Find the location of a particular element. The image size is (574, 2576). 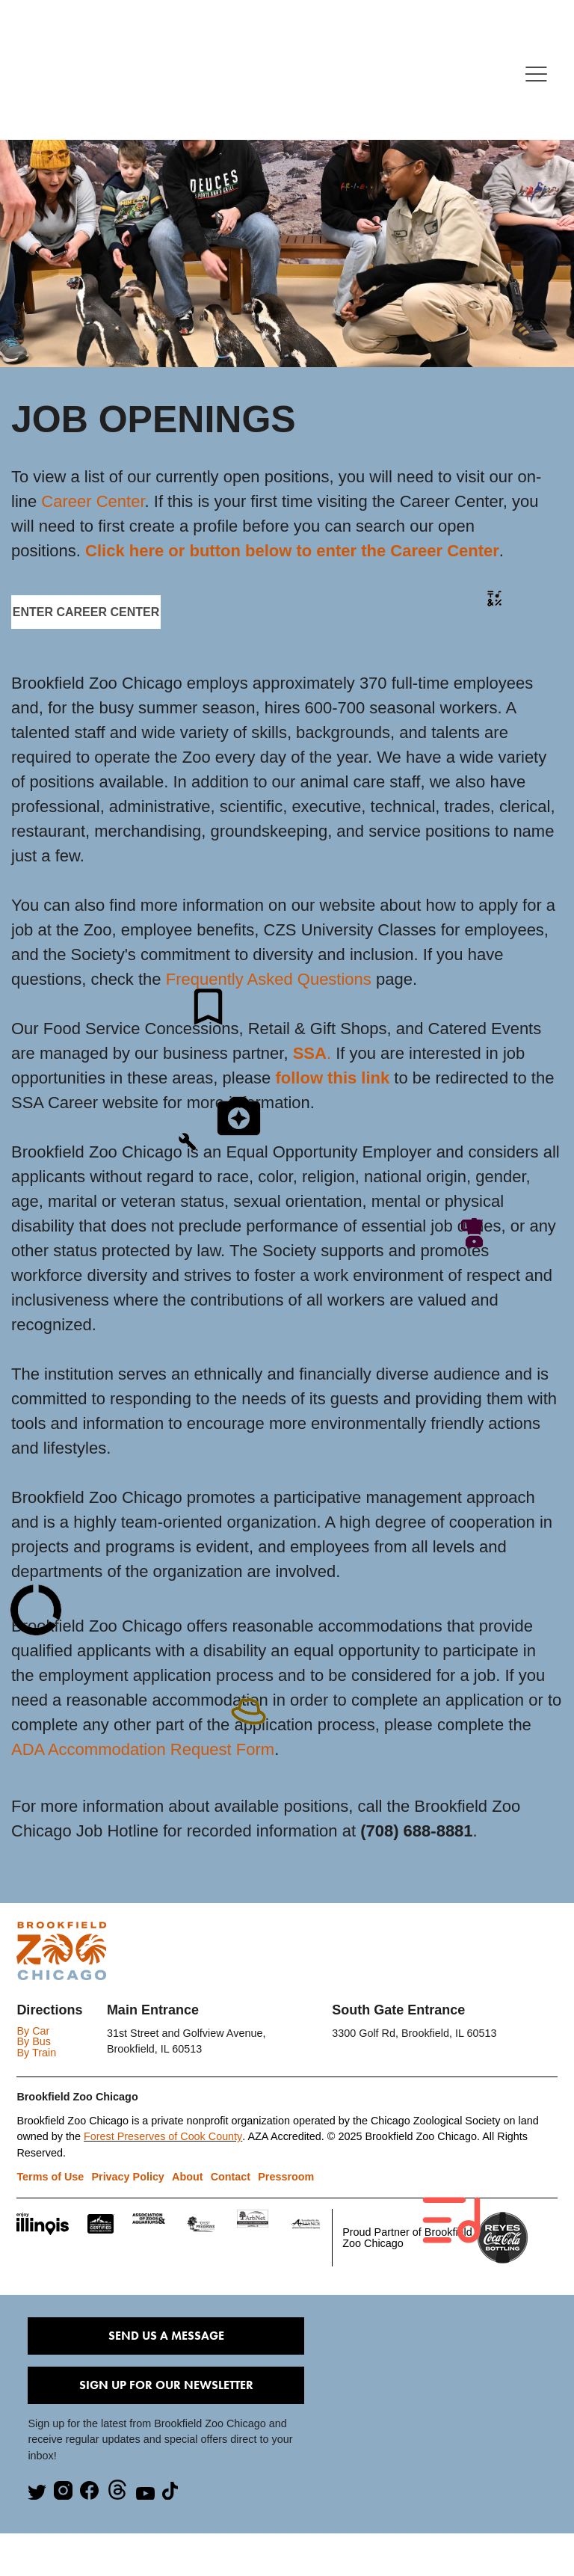

bookmark this item is located at coordinates (208, 1006).